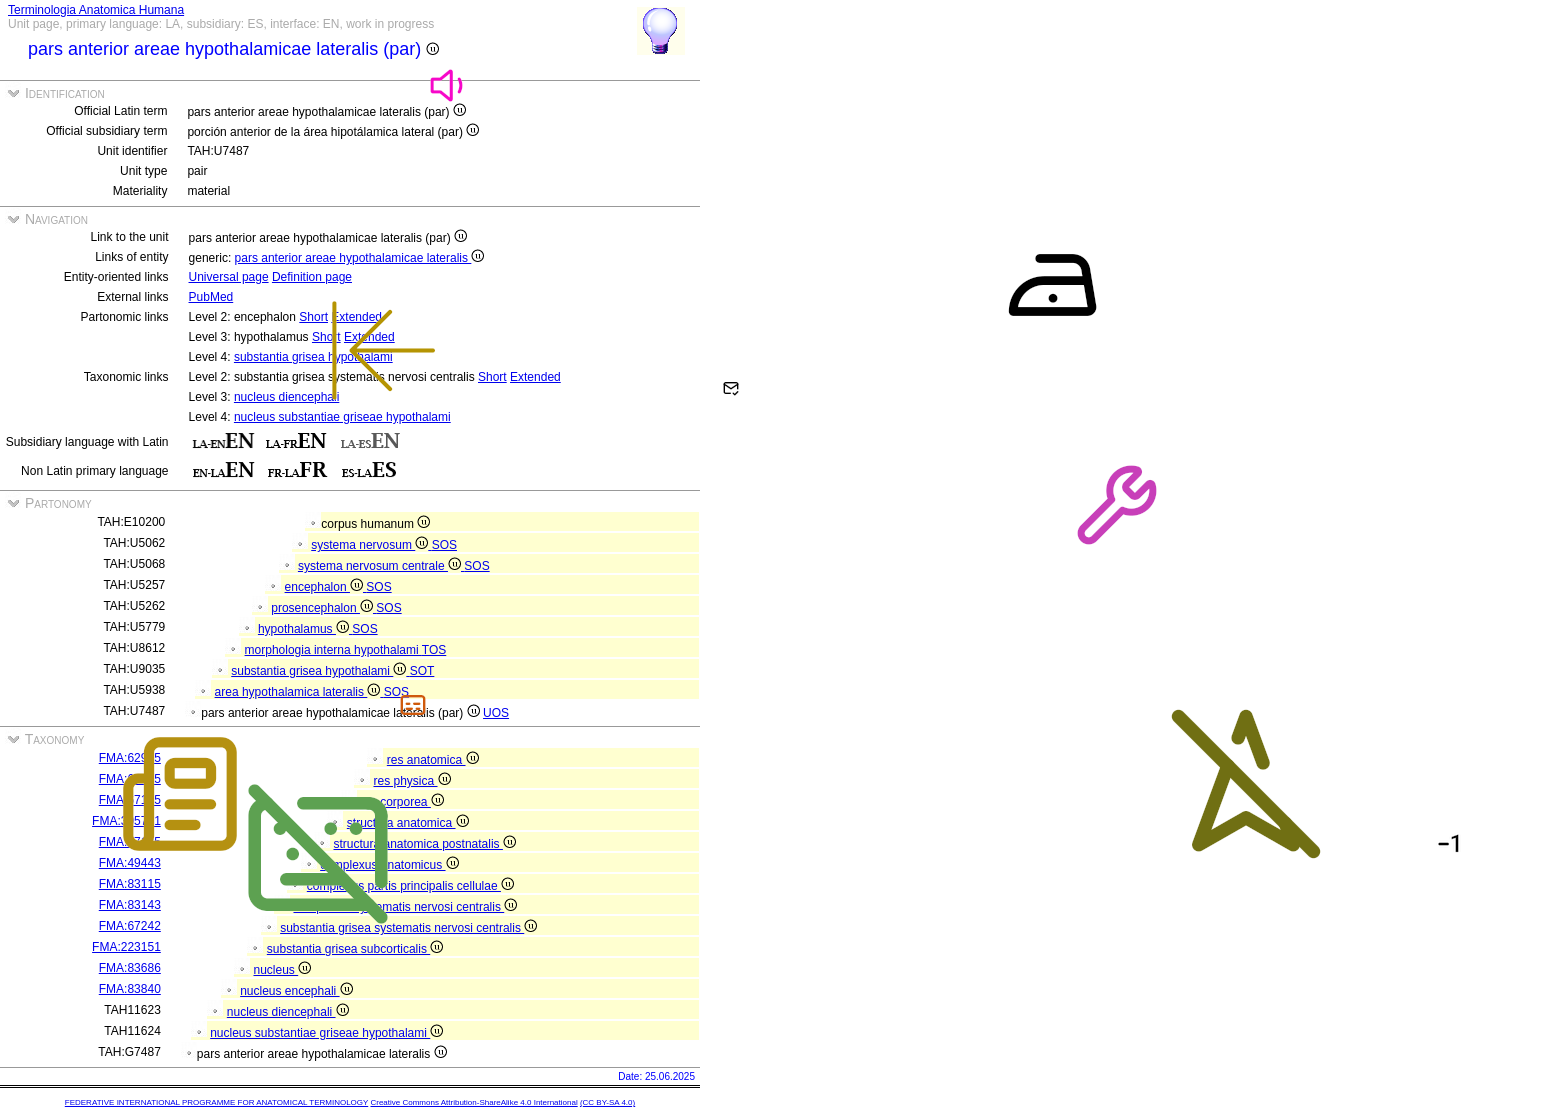 The height and width of the screenshot is (1115, 1568). I want to click on enable closed captions or subtitles, so click(413, 705).